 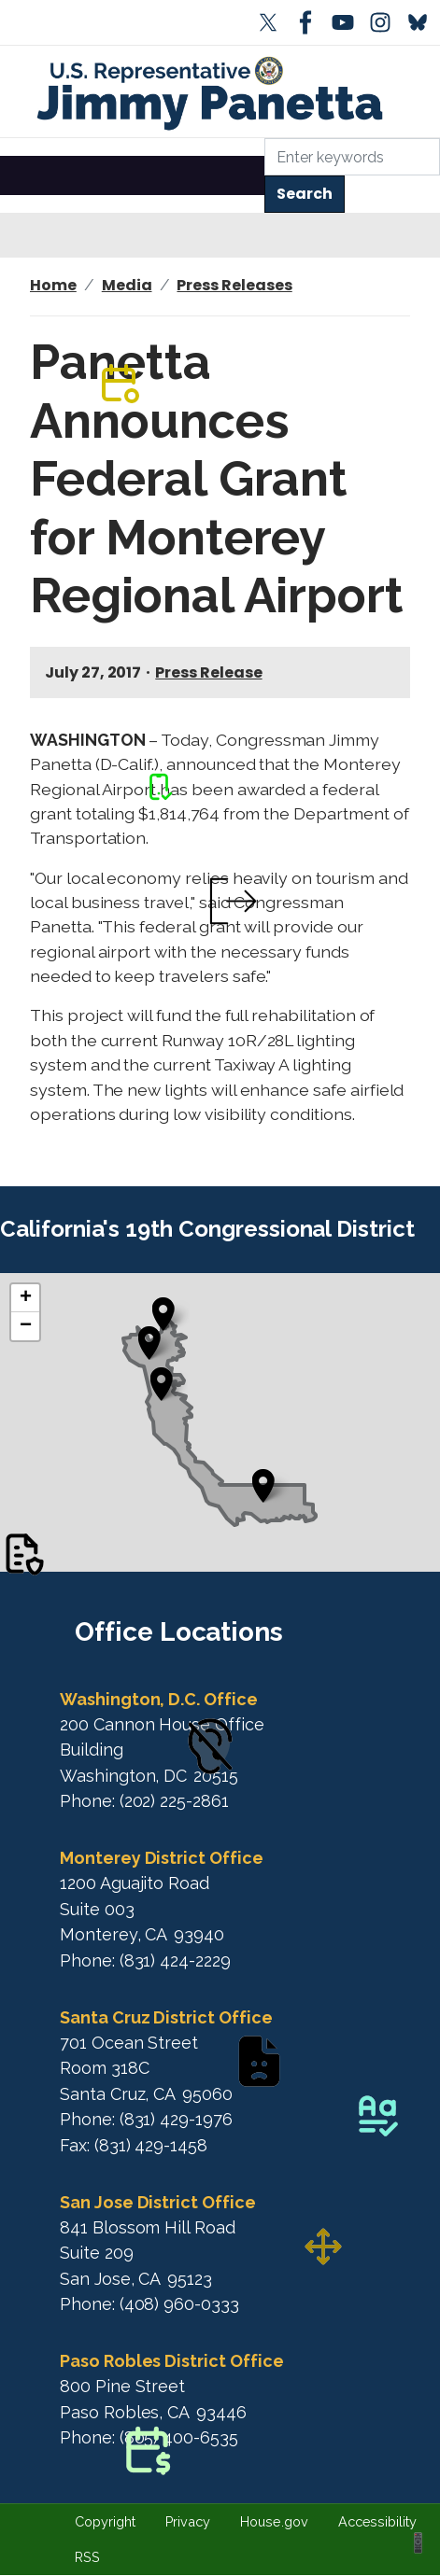 I want to click on connect a tv remote as an input device, so click(x=418, y=2542).